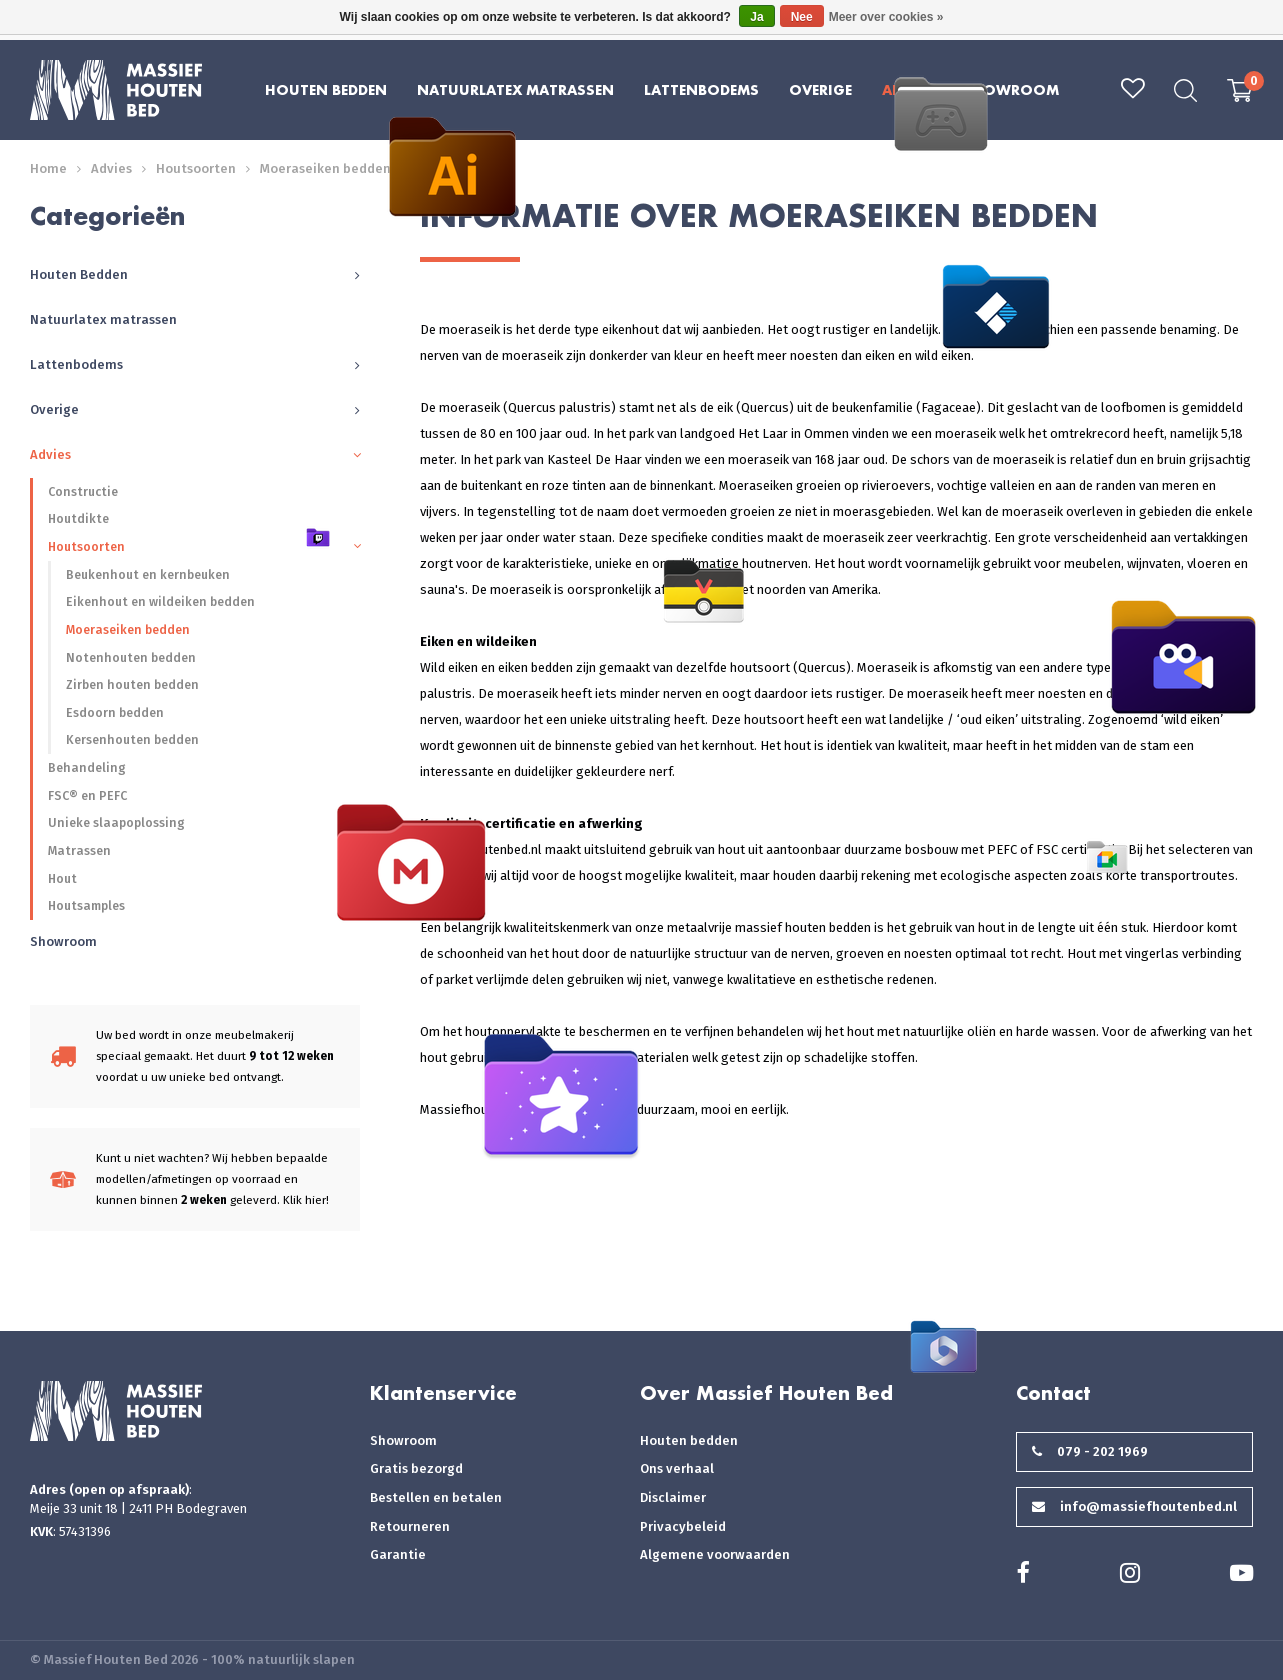  What do you see at coordinates (1107, 858) in the screenshot?
I see `open folder containing Google Meet files` at bounding box center [1107, 858].